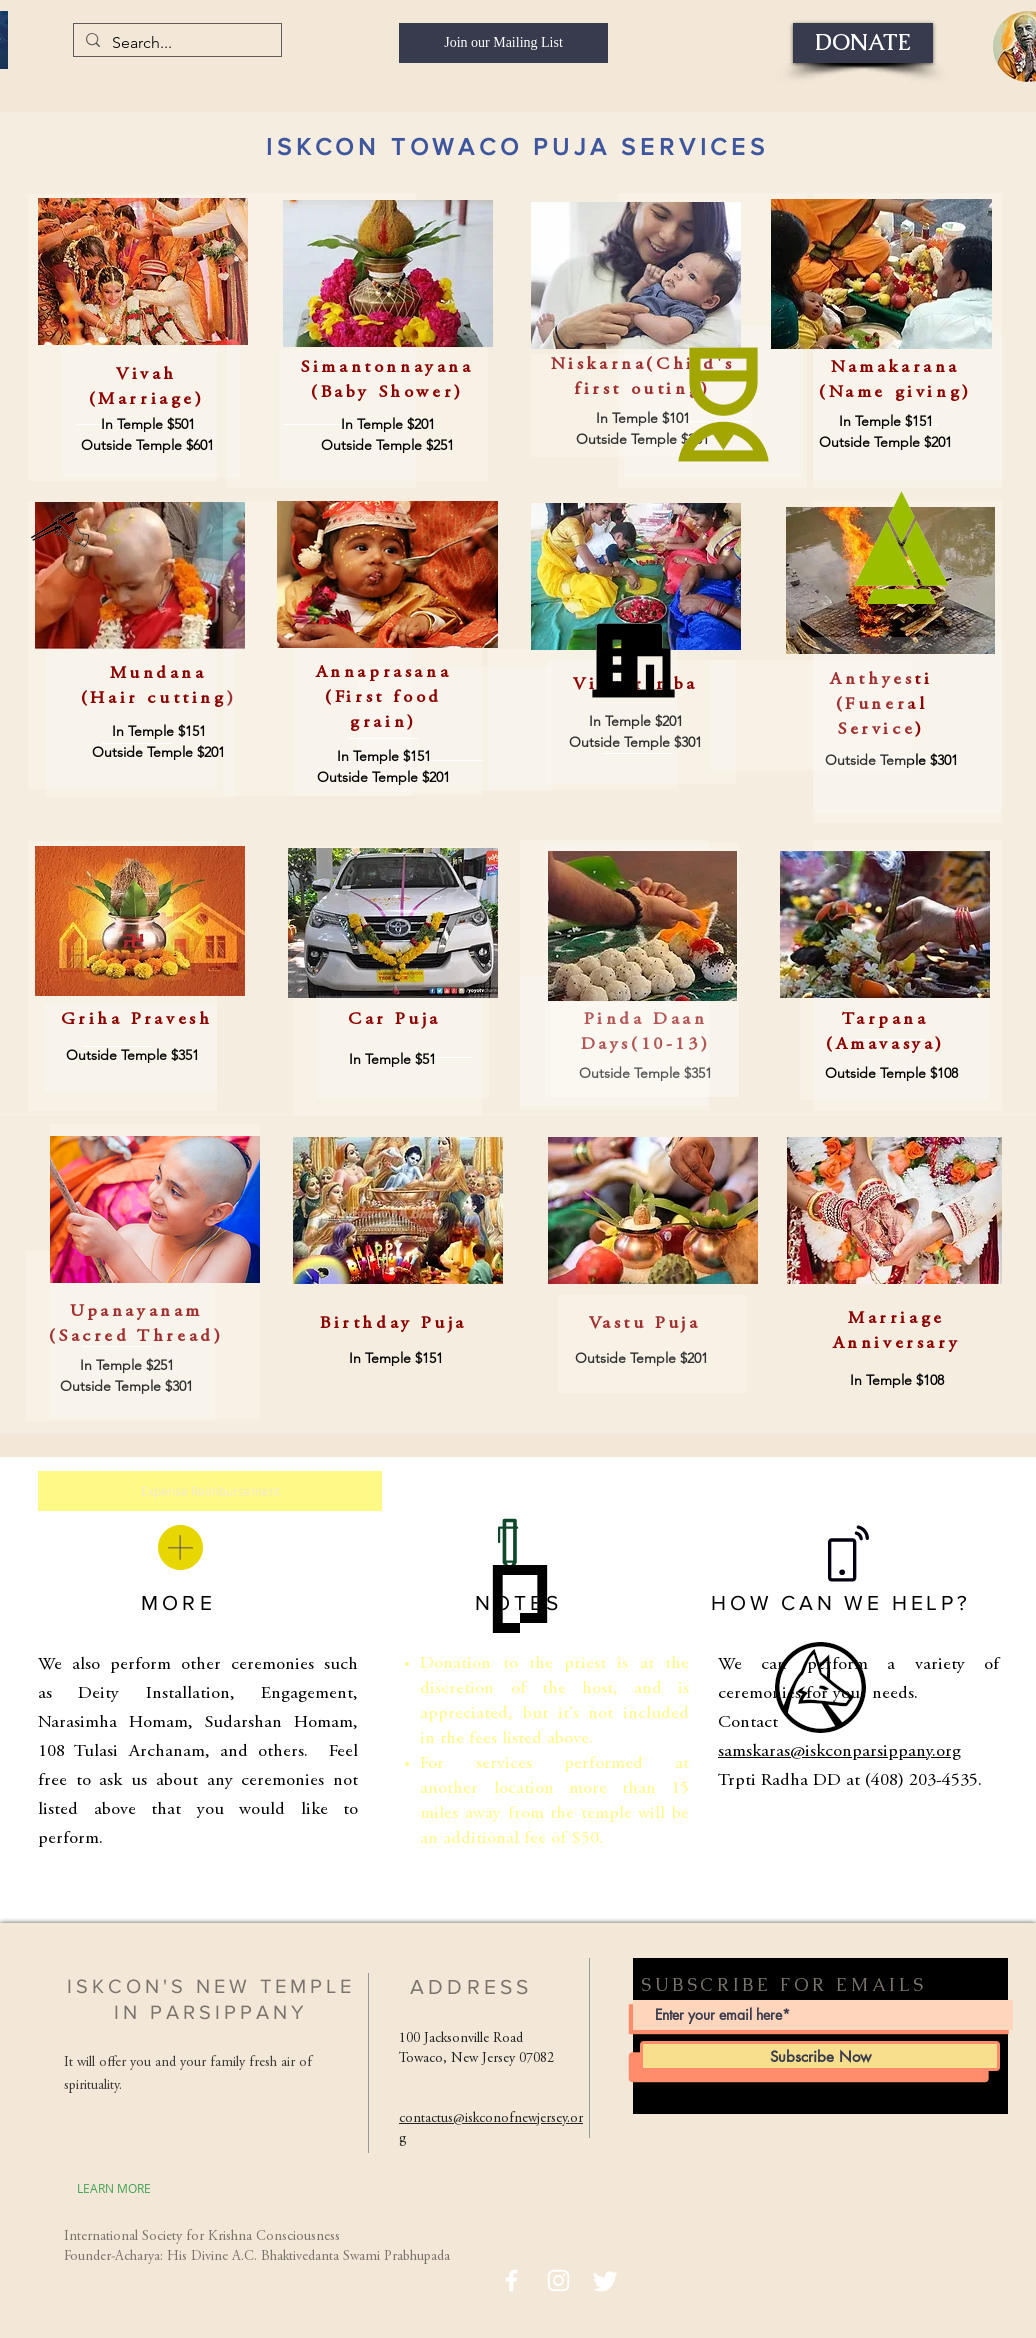  What do you see at coordinates (60, 529) in the screenshot?
I see `open tabelog restaurant review app` at bounding box center [60, 529].